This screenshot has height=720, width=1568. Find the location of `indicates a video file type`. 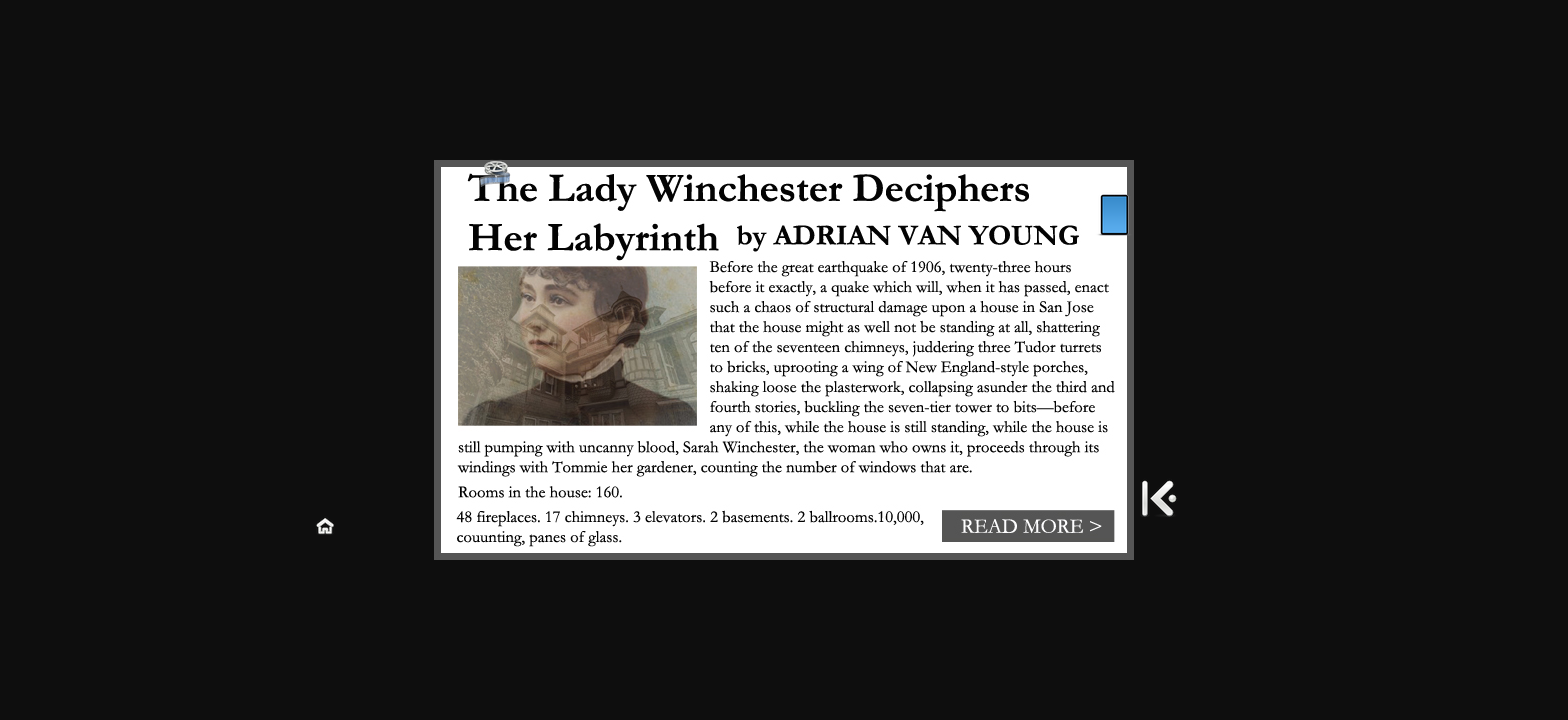

indicates a video file type is located at coordinates (495, 175).